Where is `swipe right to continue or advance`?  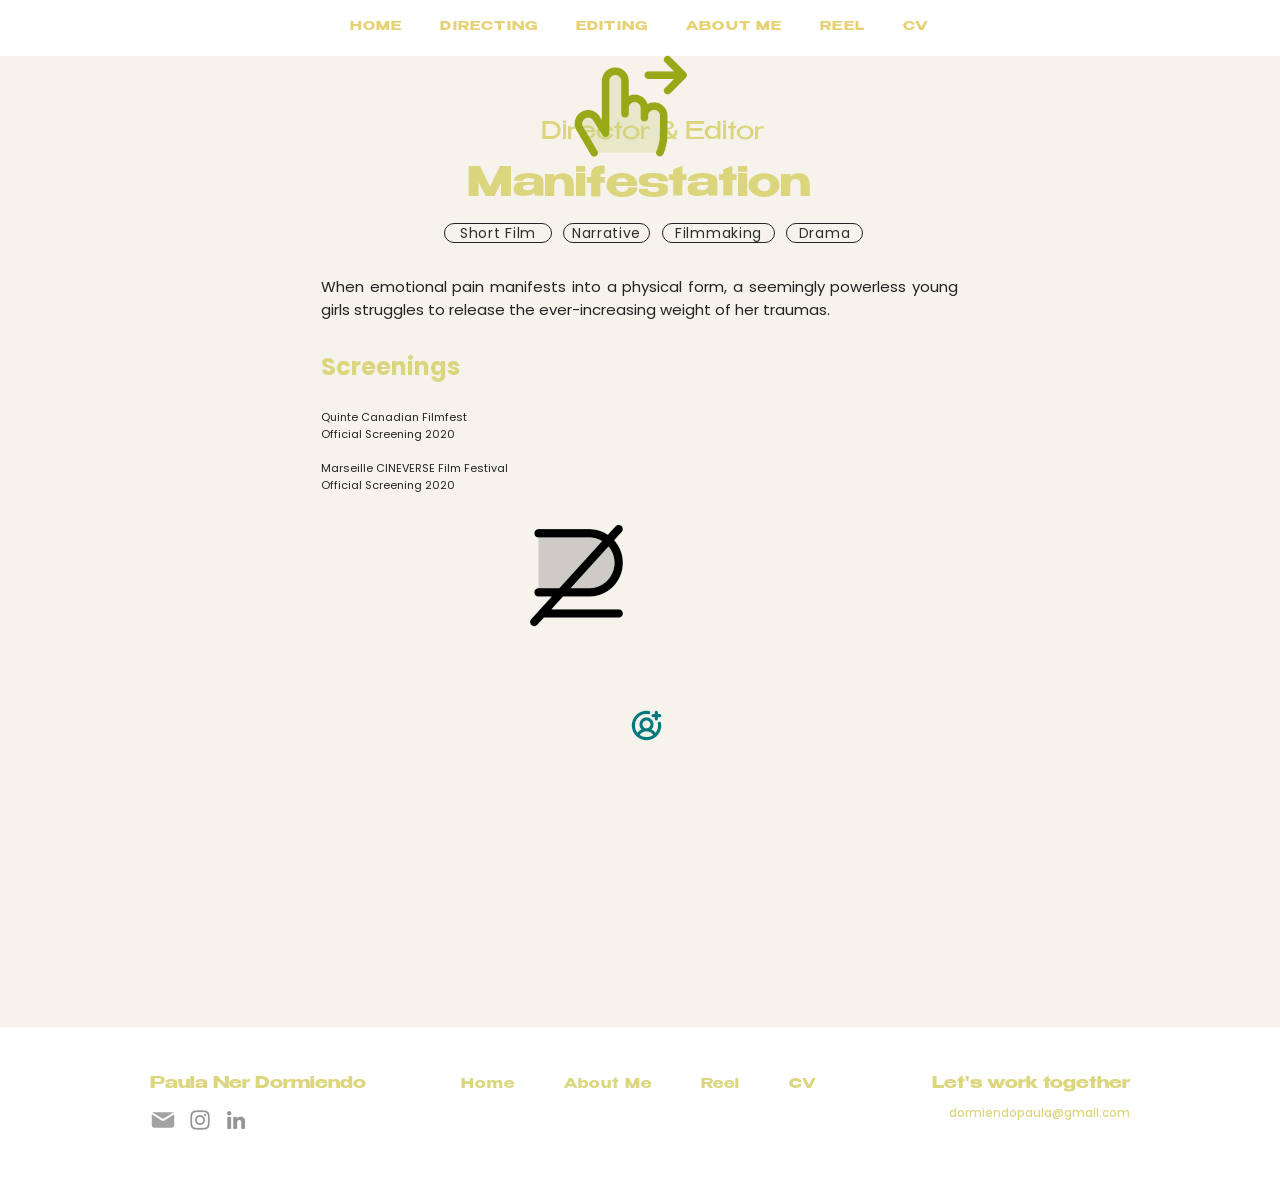
swipe right to continue or advance is located at coordinates (625, 110).